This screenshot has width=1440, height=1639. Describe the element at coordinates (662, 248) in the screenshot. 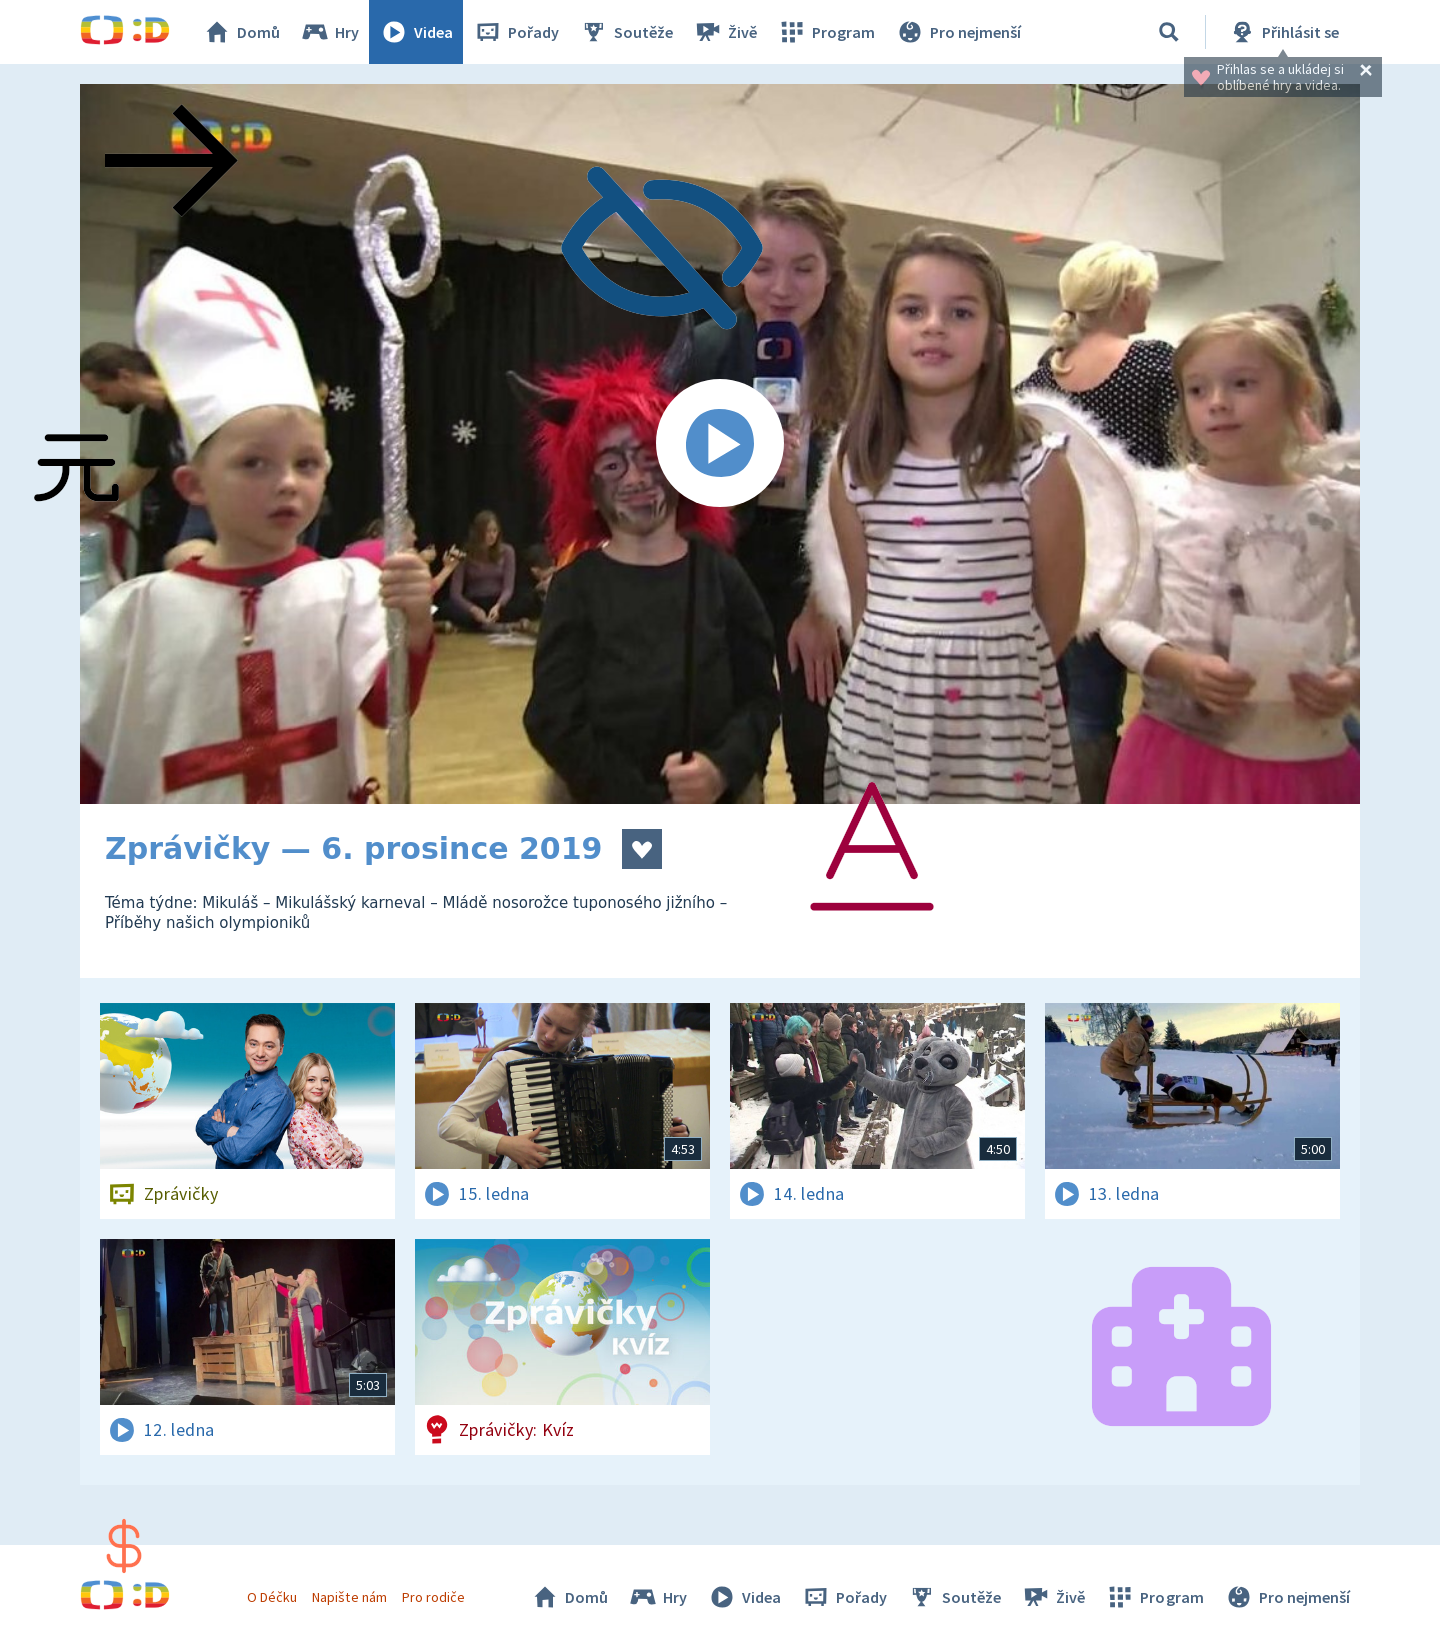

I see `hide password or sensitive content` at that location.